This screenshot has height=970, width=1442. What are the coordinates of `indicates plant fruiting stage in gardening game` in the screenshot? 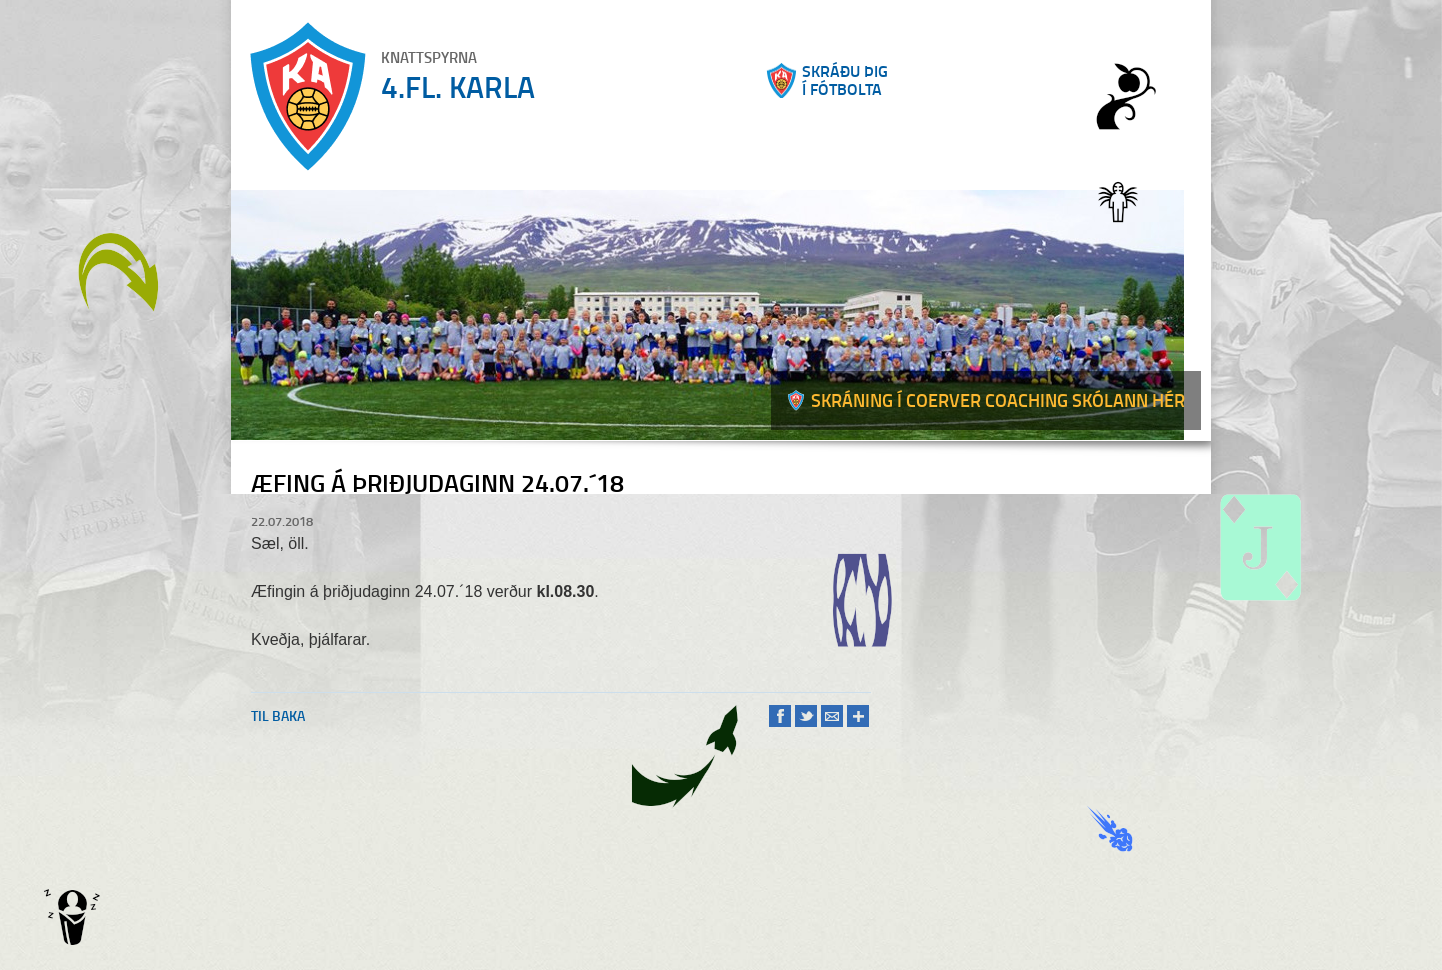 It's located at (1124, 96).